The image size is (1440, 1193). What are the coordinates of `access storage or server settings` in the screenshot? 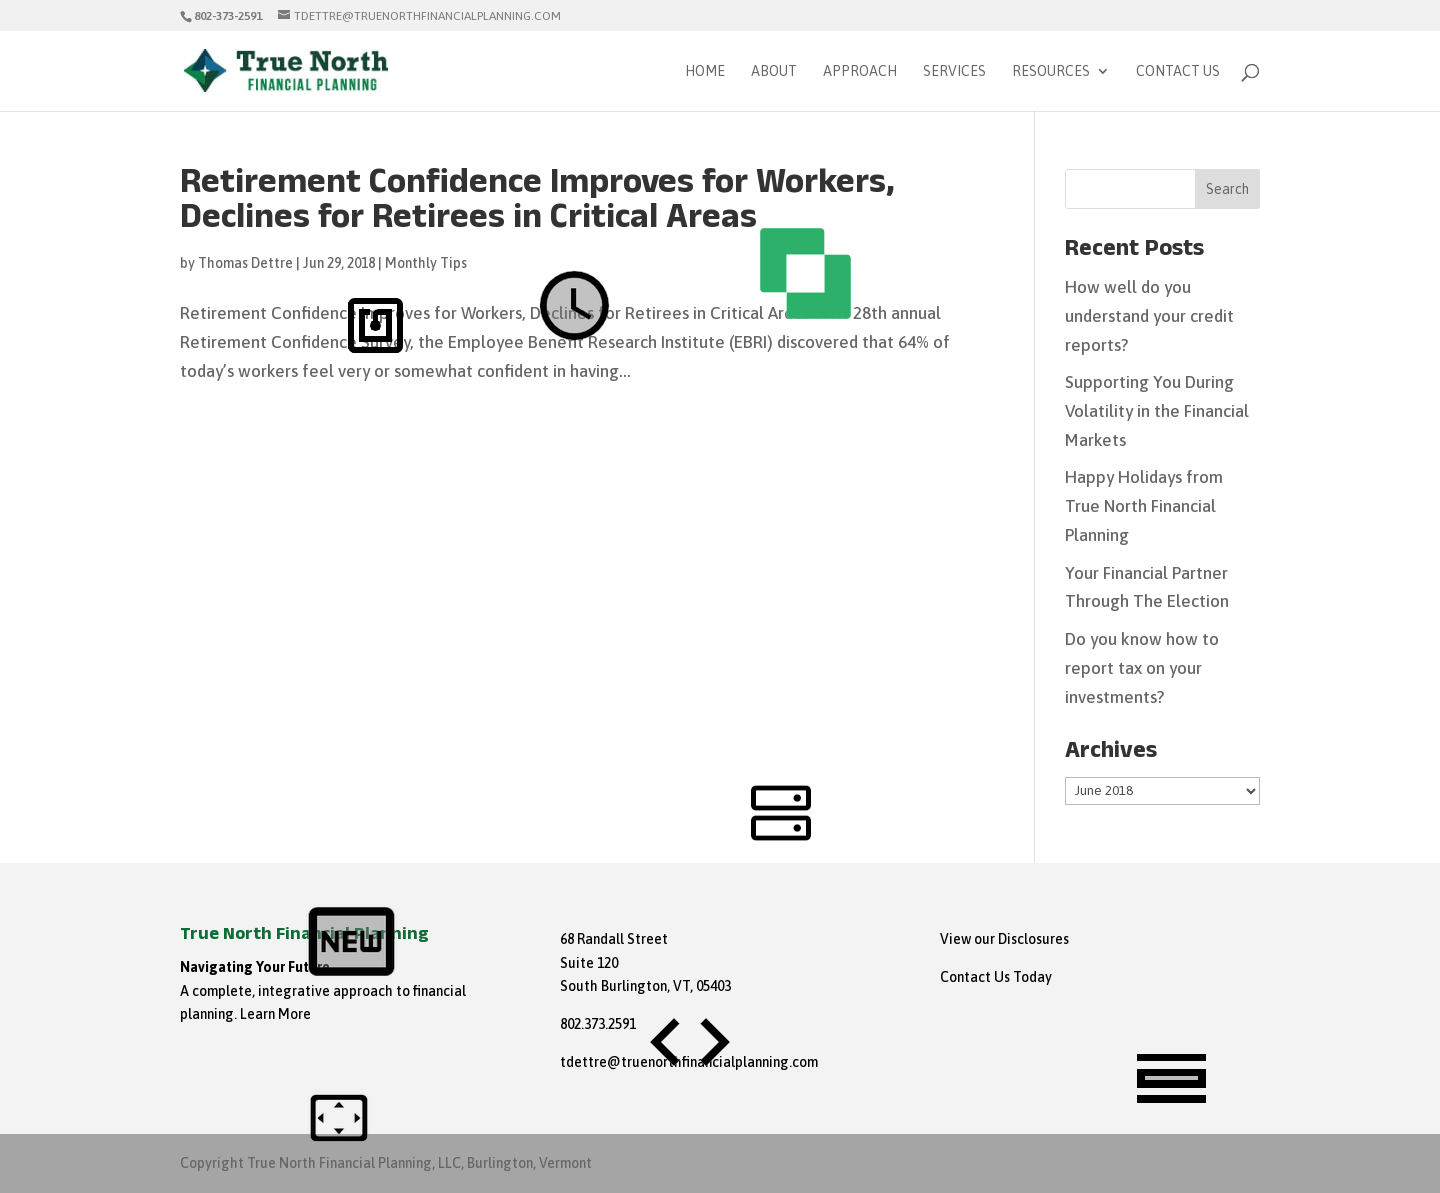 It's located at (781, 813).